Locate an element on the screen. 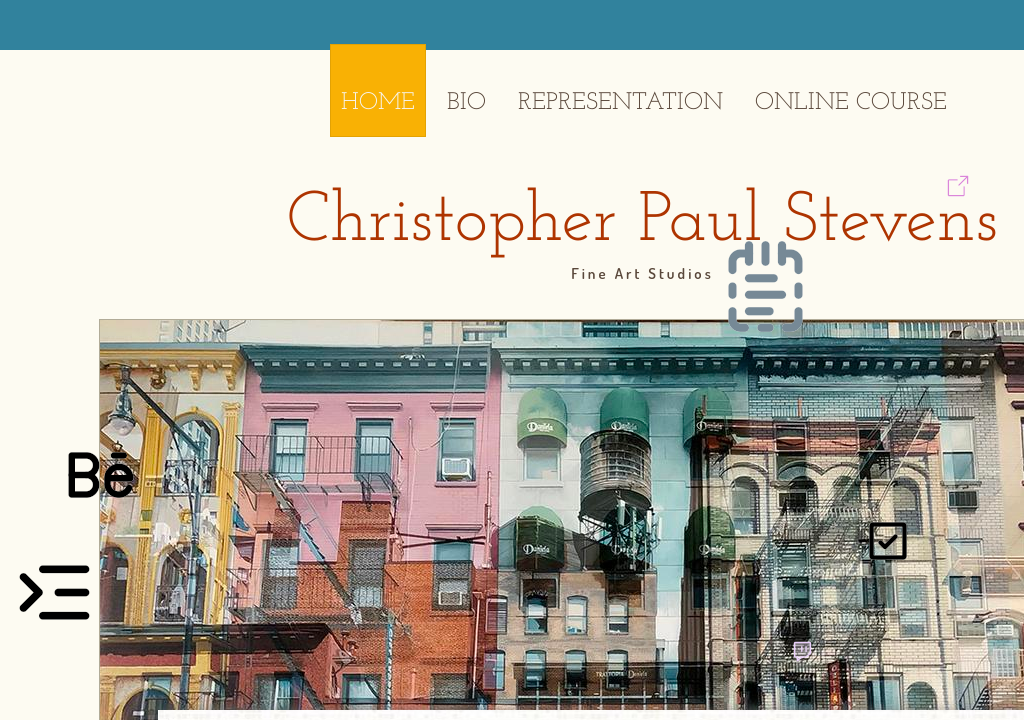  open link in a new window or tab is located at coordinates (958, 186).